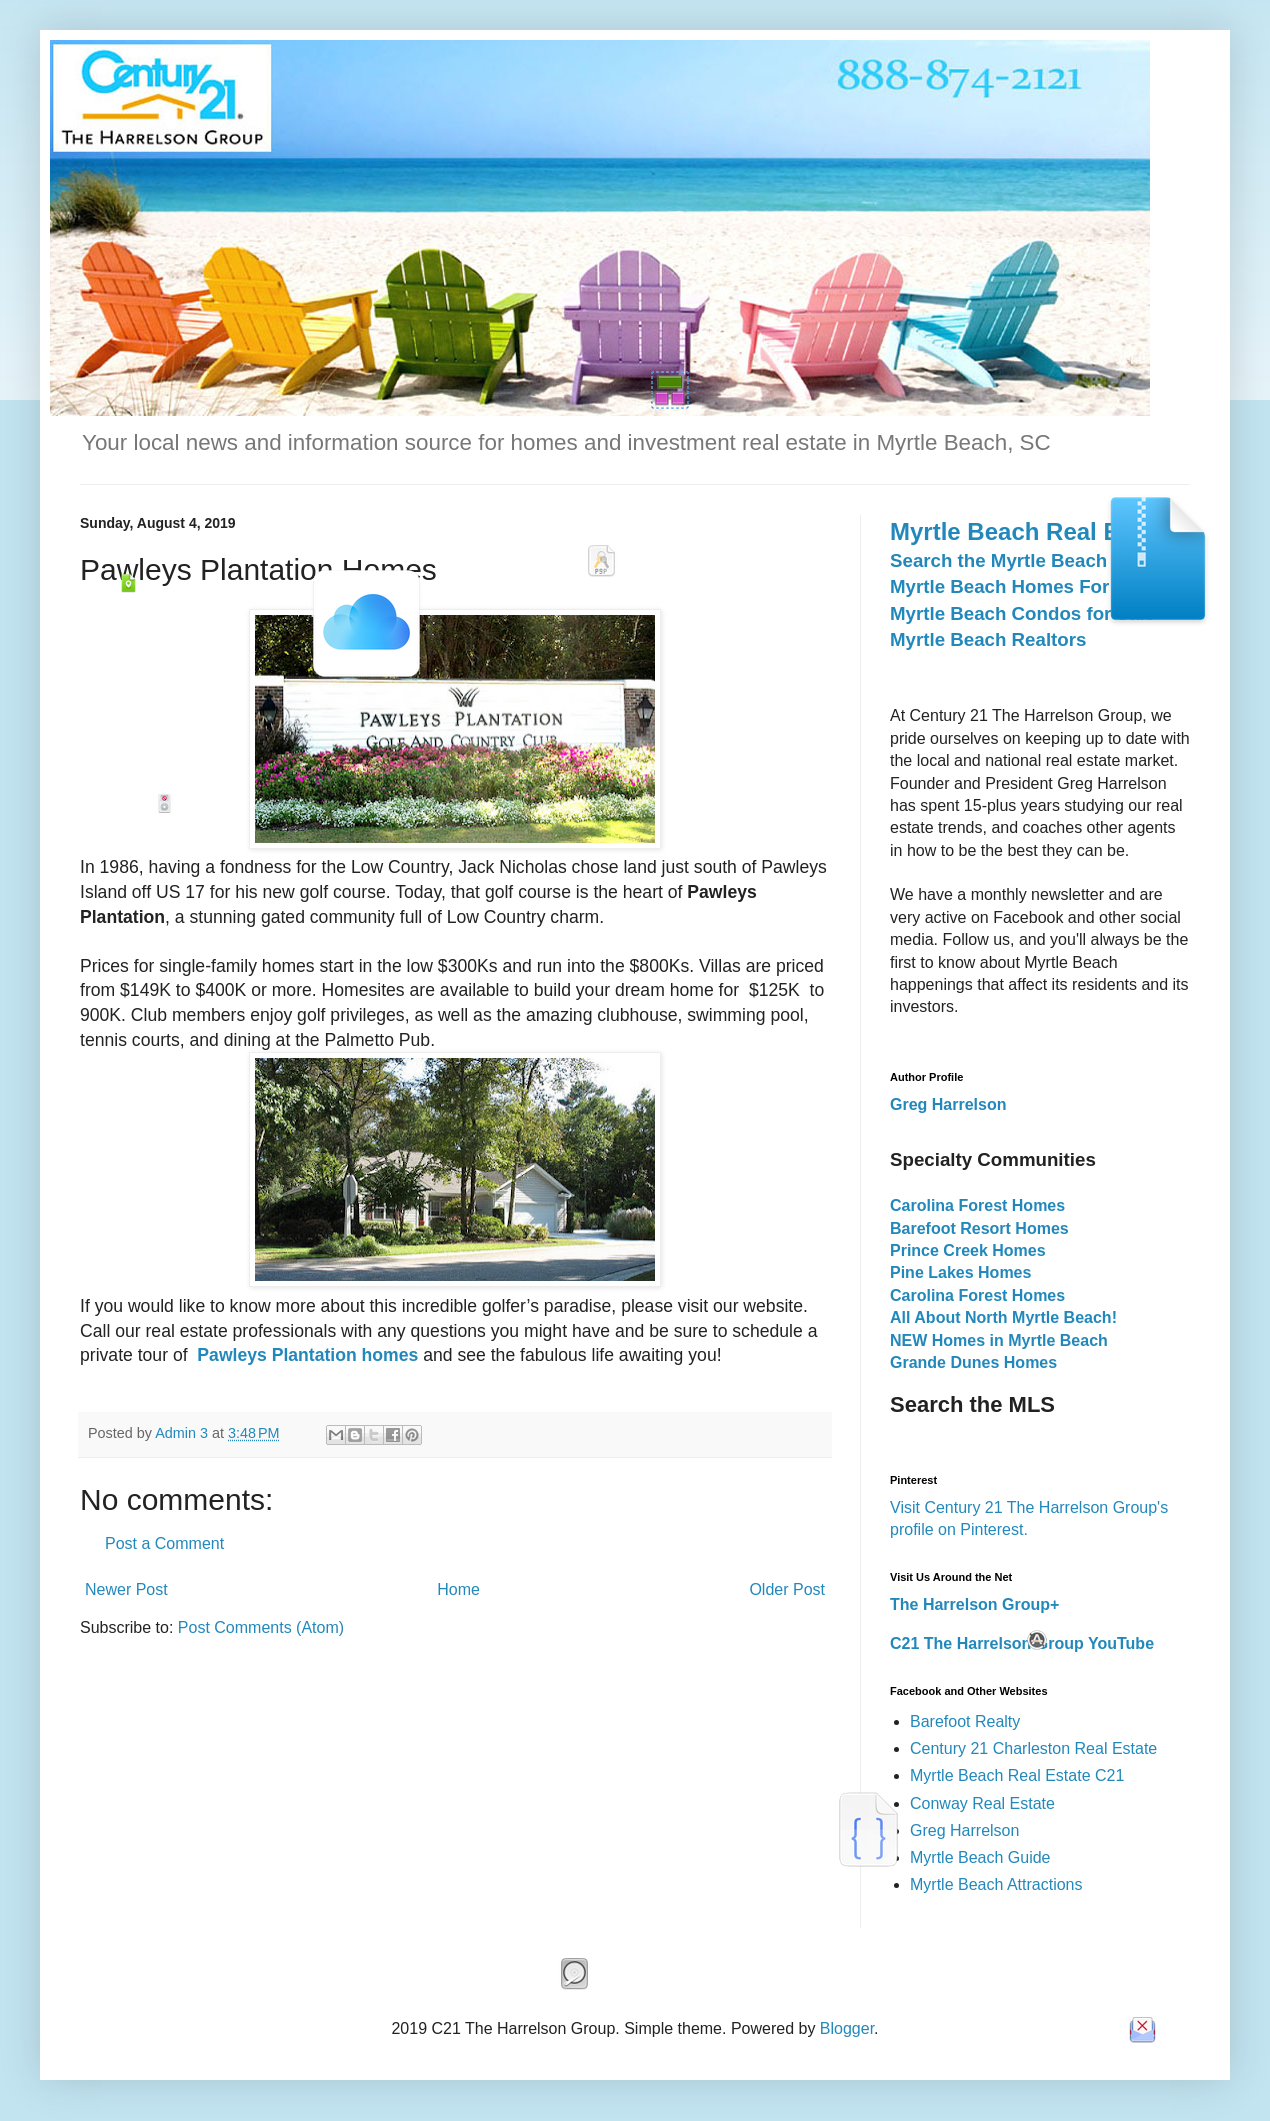  Describe the element at coordinates (574, 1973) in the screenshot. I see `open disk management utility` at that location.